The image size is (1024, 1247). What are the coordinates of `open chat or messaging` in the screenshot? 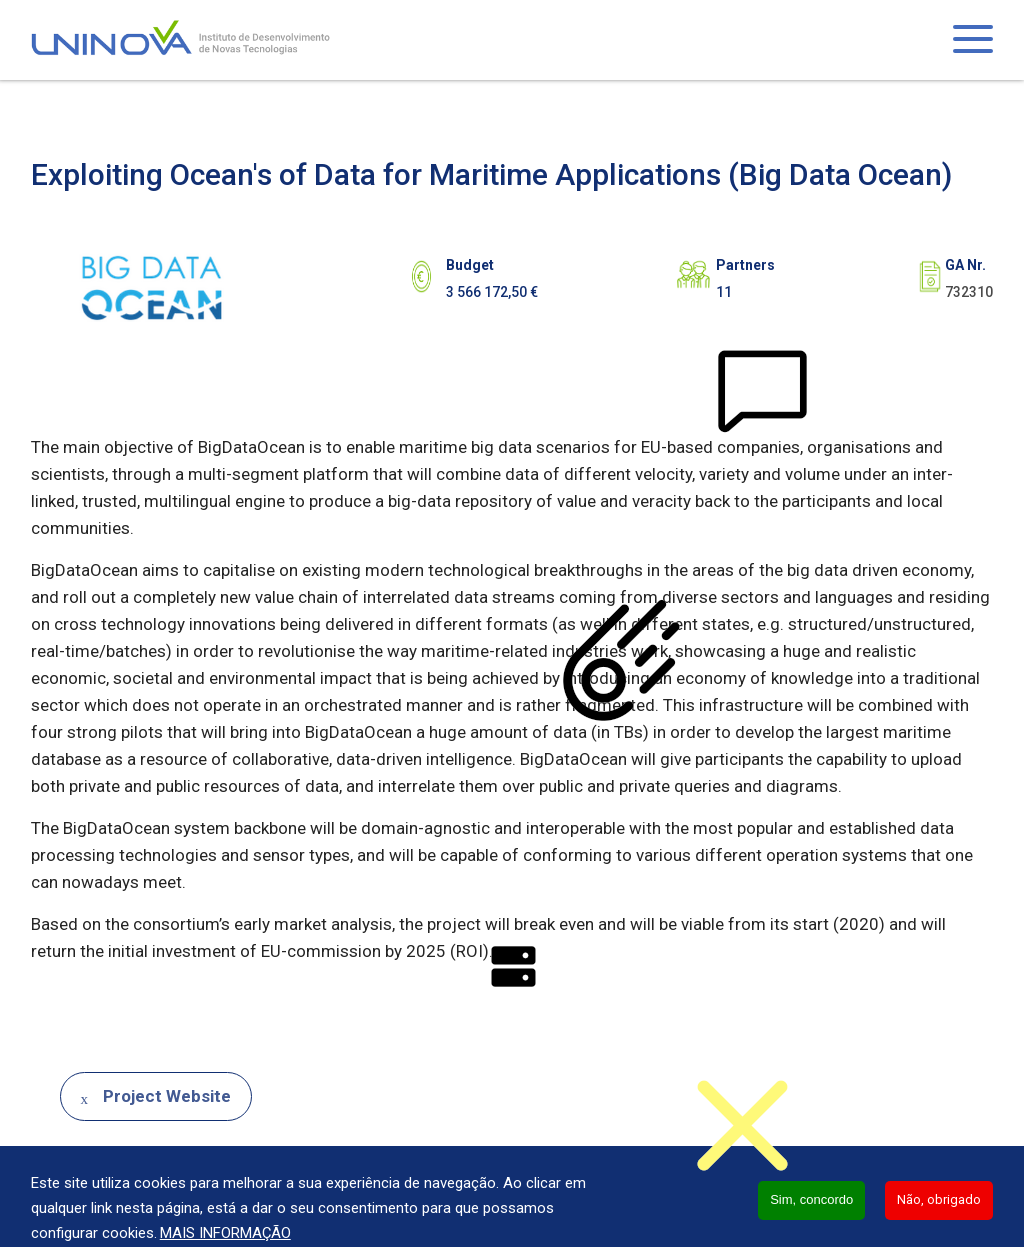 It's located at (762, 384).